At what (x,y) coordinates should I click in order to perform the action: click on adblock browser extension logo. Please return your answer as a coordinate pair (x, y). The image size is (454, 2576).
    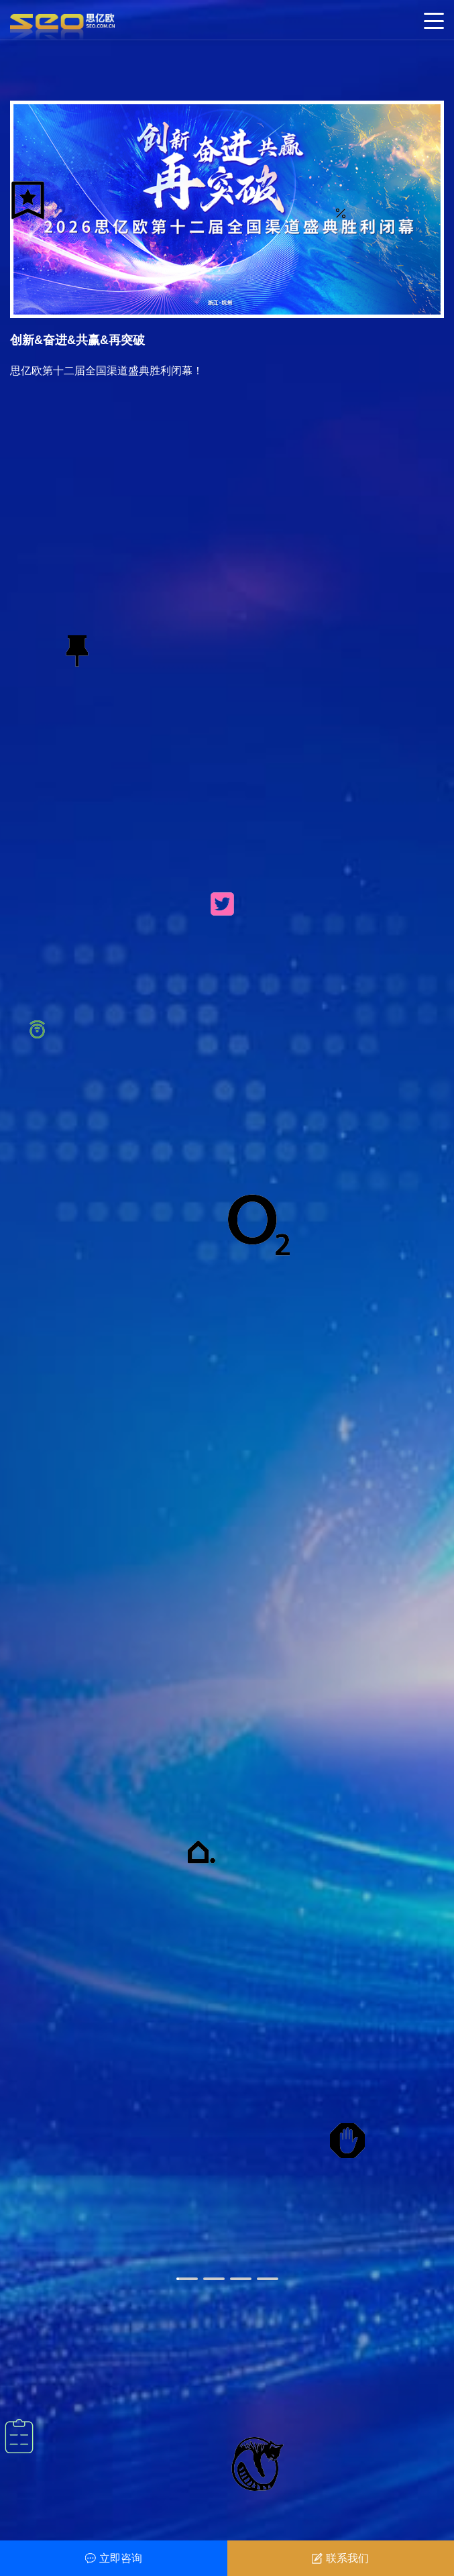
    Looking at the image, I should click on (347, 2141).